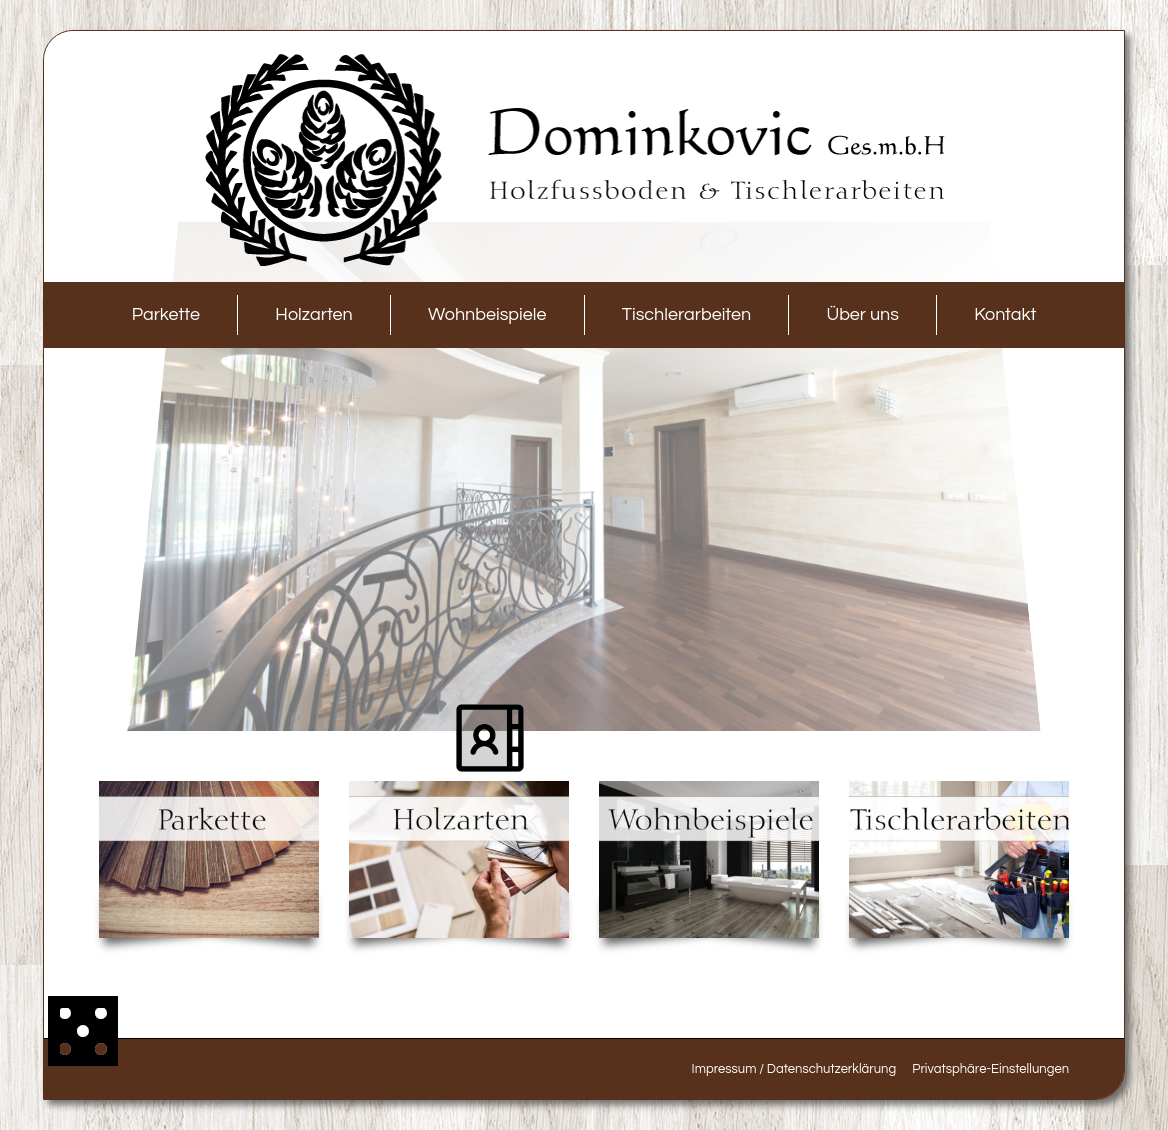  What do you see at coordinates (83, 1031) in the screenshot?
I see `access casino or gambling games` at bounding box center [83, 1031].